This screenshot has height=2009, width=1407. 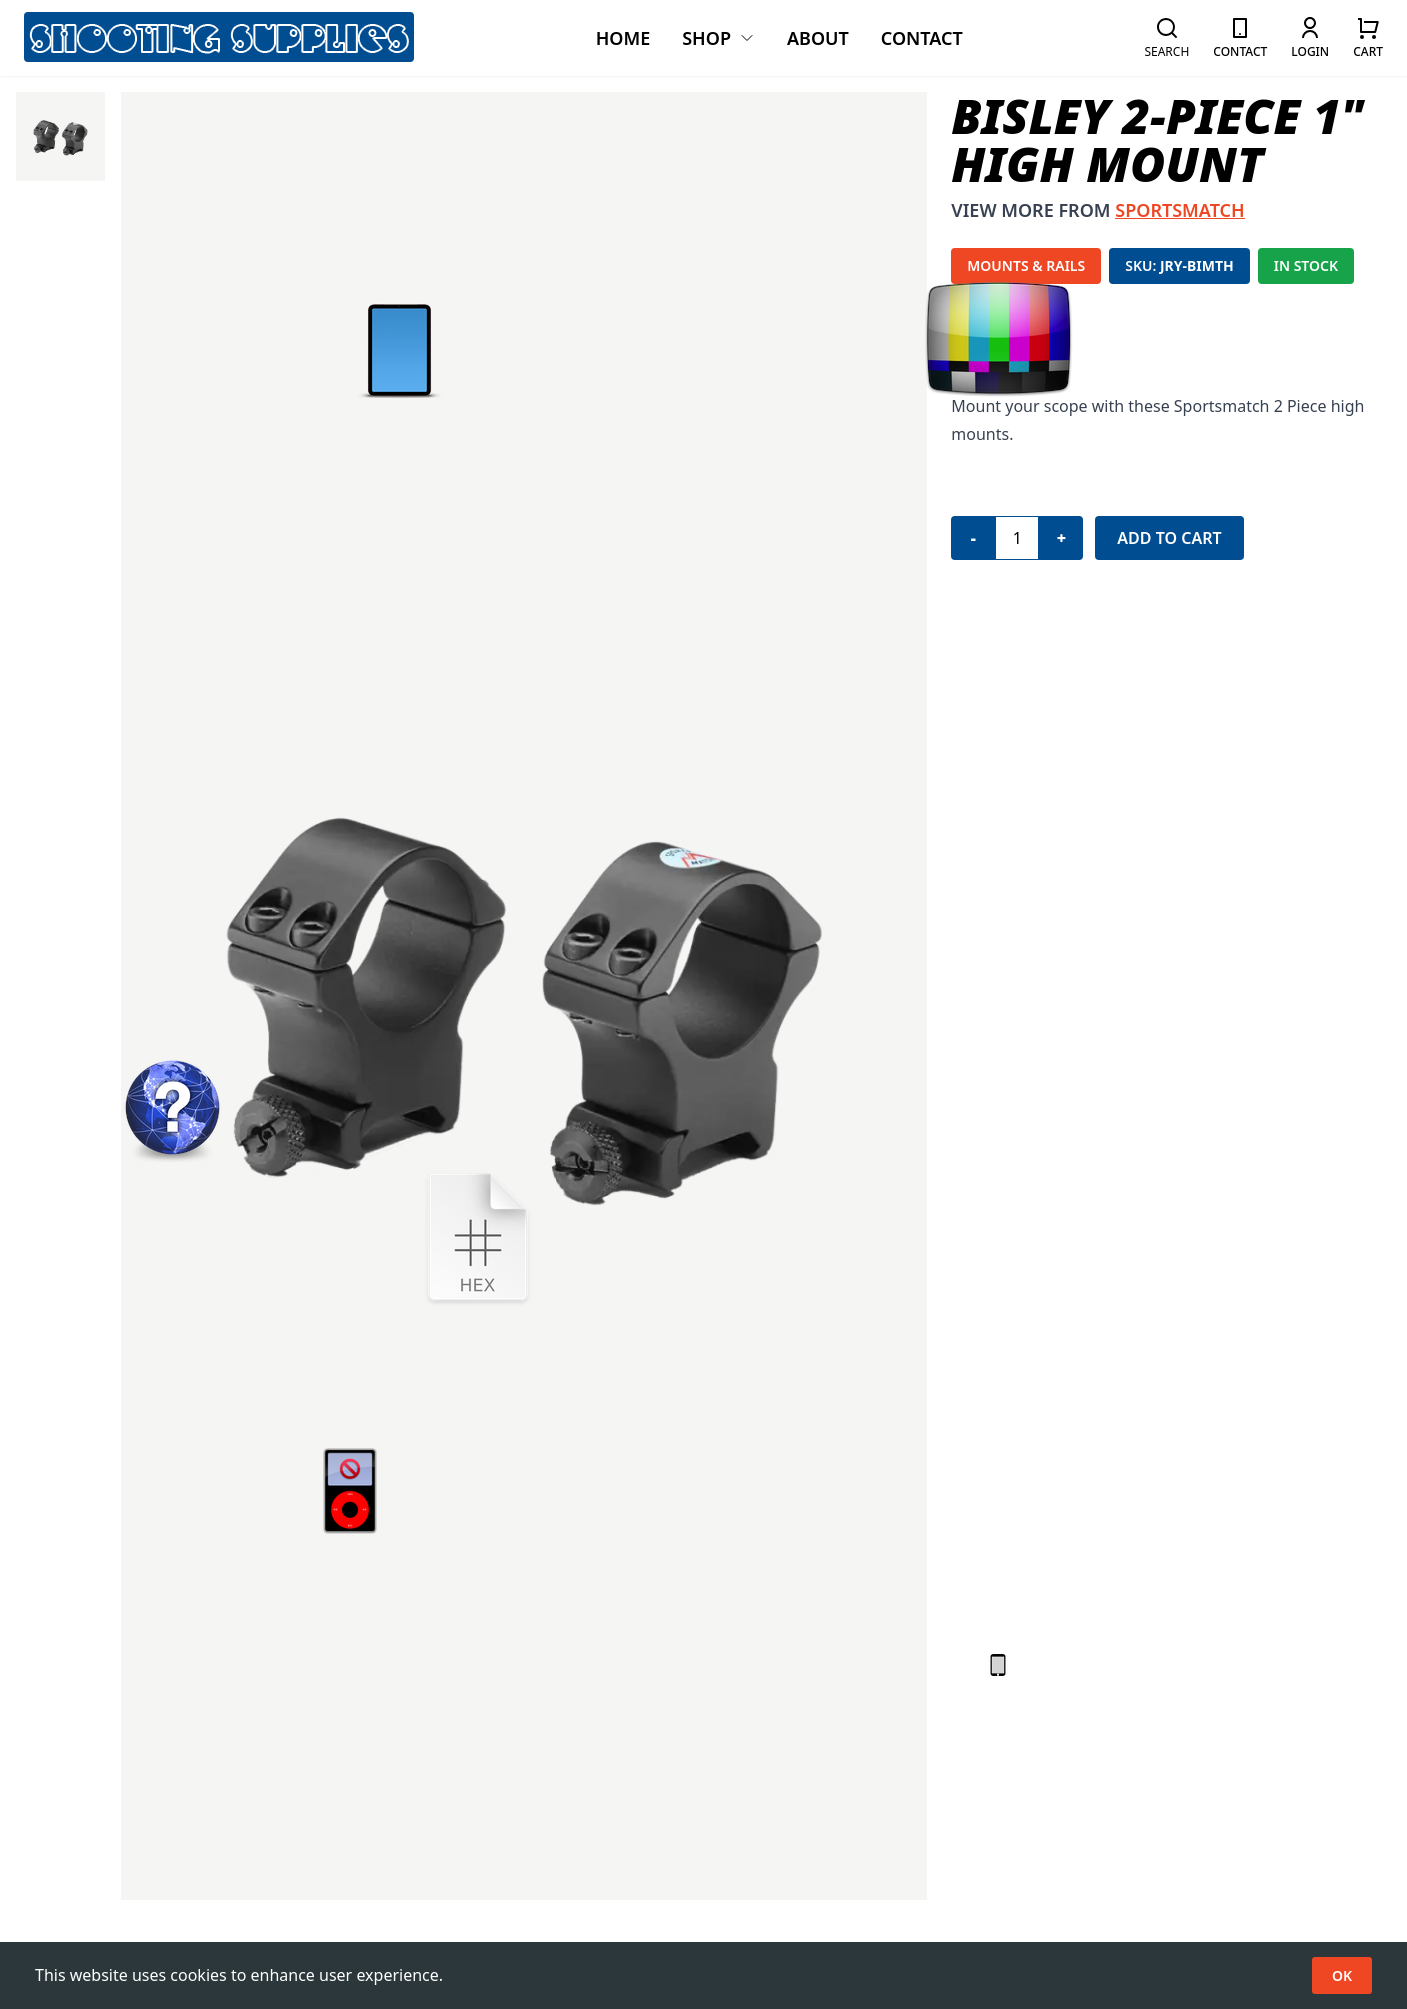 I want to click on view connected iPad Air device, so click(x=998, y=1665).